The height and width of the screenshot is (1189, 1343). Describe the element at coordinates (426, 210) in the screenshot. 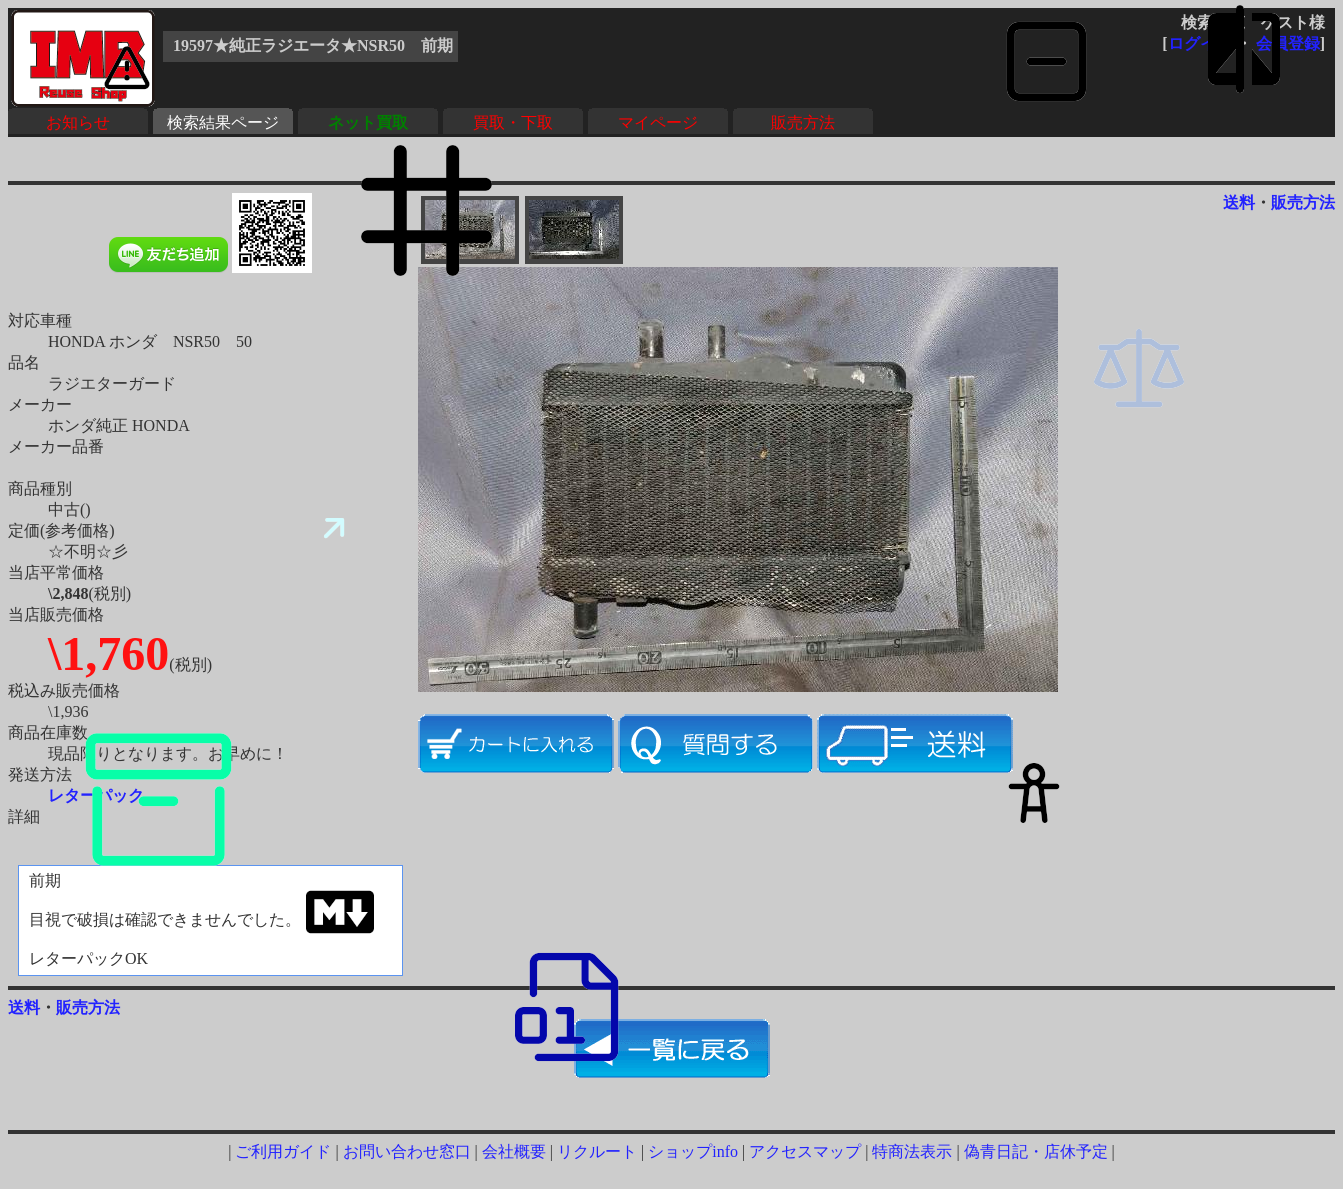

I see `view items in grid layout` at that location.